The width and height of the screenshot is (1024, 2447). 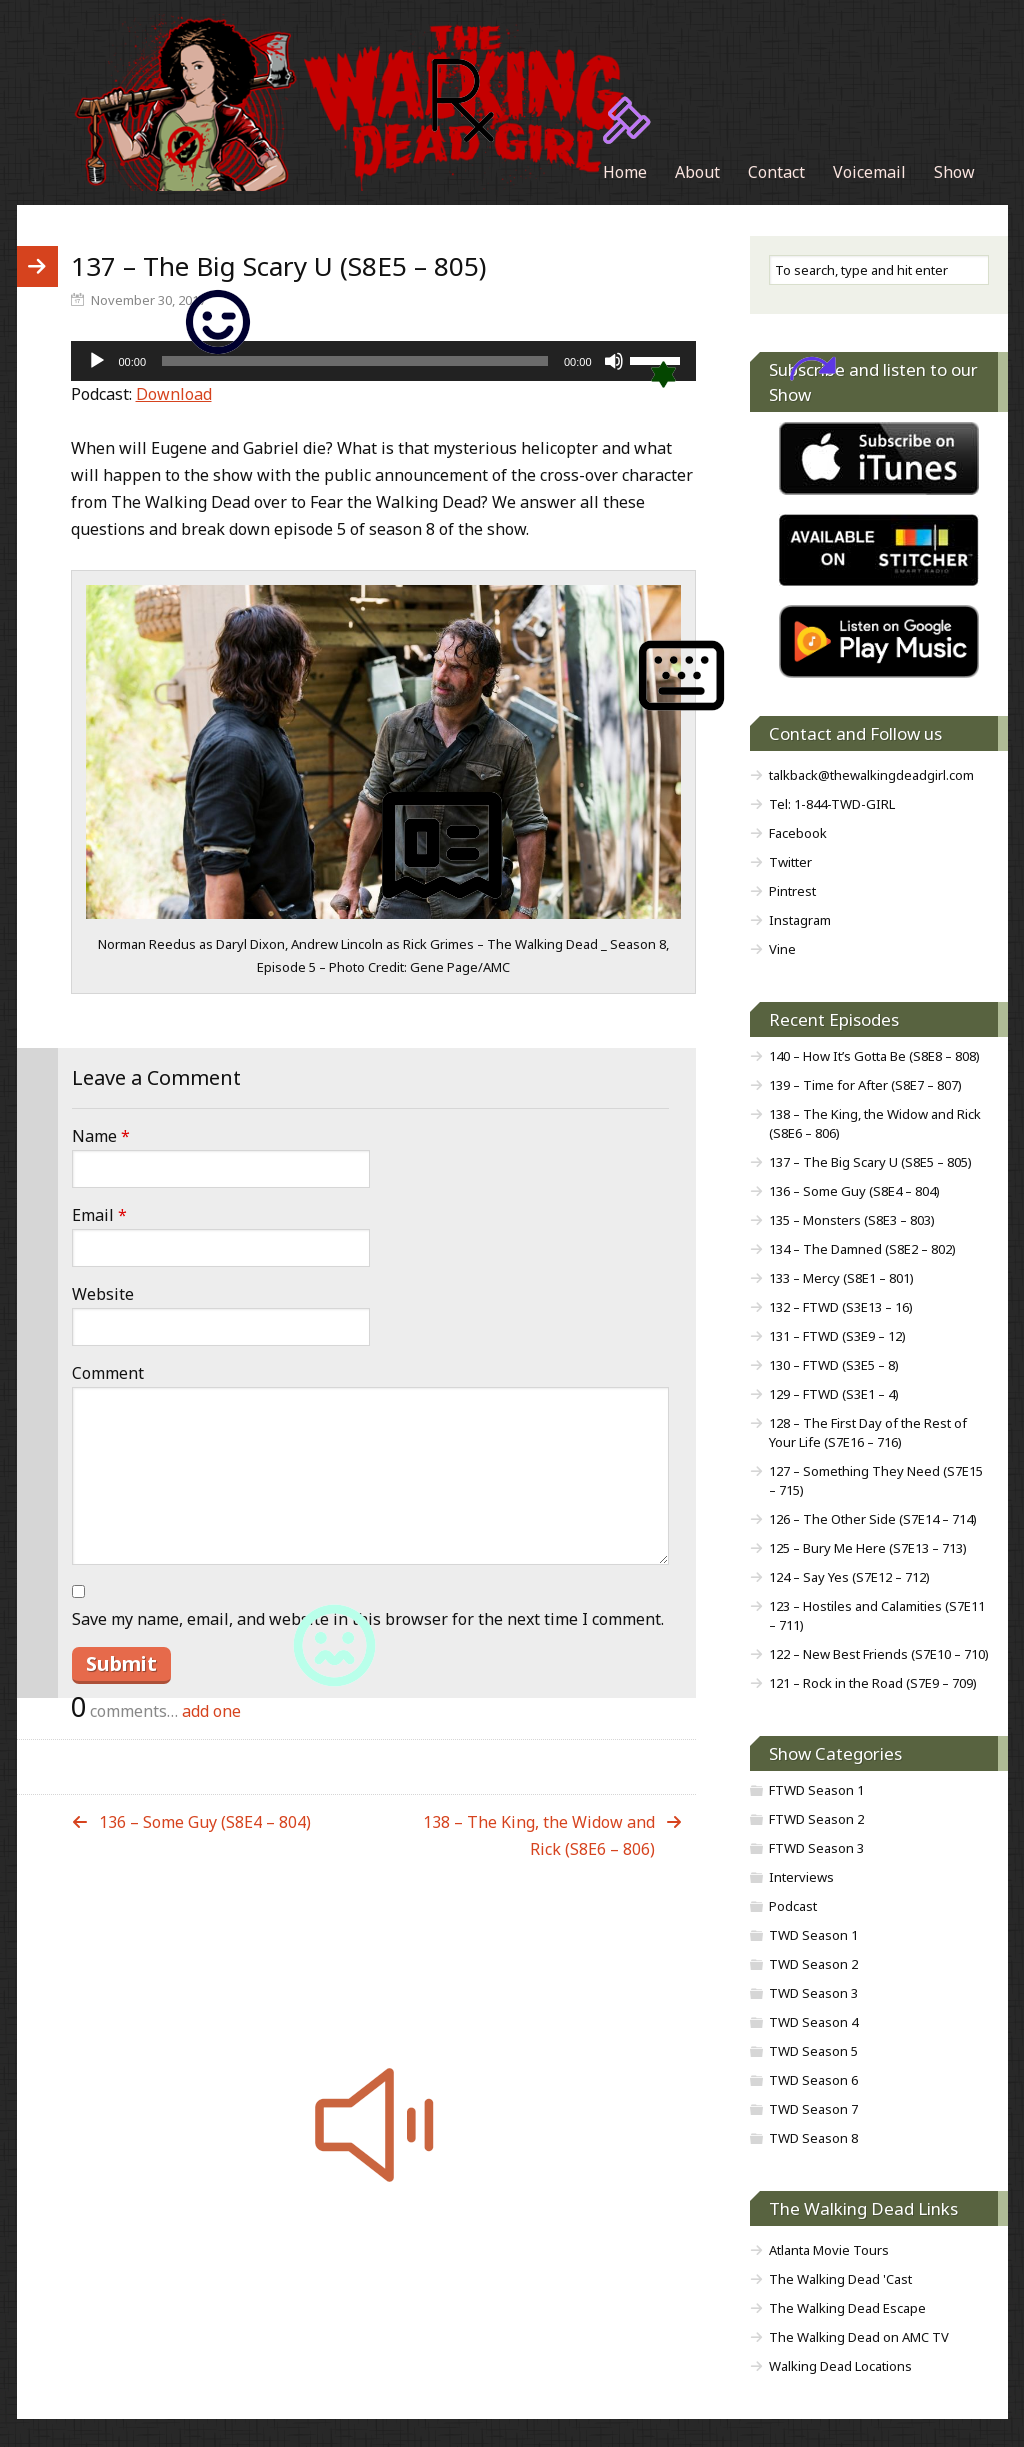 I want to click on indicates anxious or nervous status, so click(x=334, y=1645).